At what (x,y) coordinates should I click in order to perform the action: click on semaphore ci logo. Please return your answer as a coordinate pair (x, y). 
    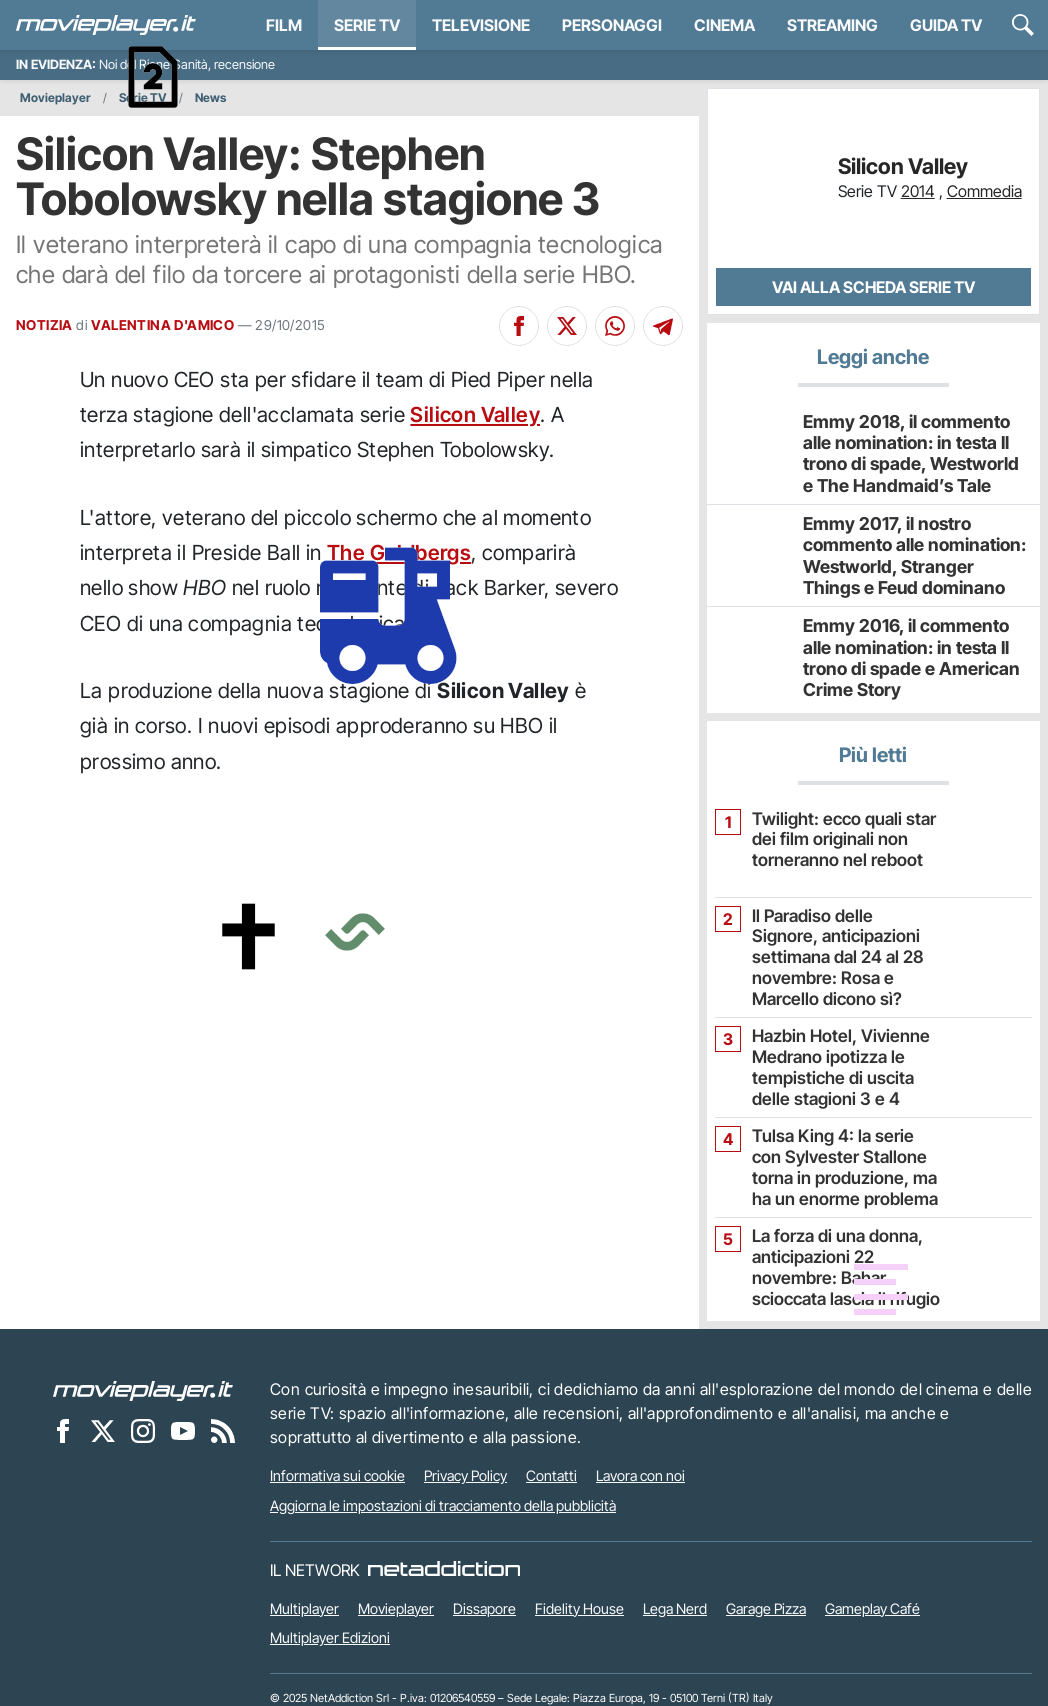
    Looking at the image, I should click on (355, 932).